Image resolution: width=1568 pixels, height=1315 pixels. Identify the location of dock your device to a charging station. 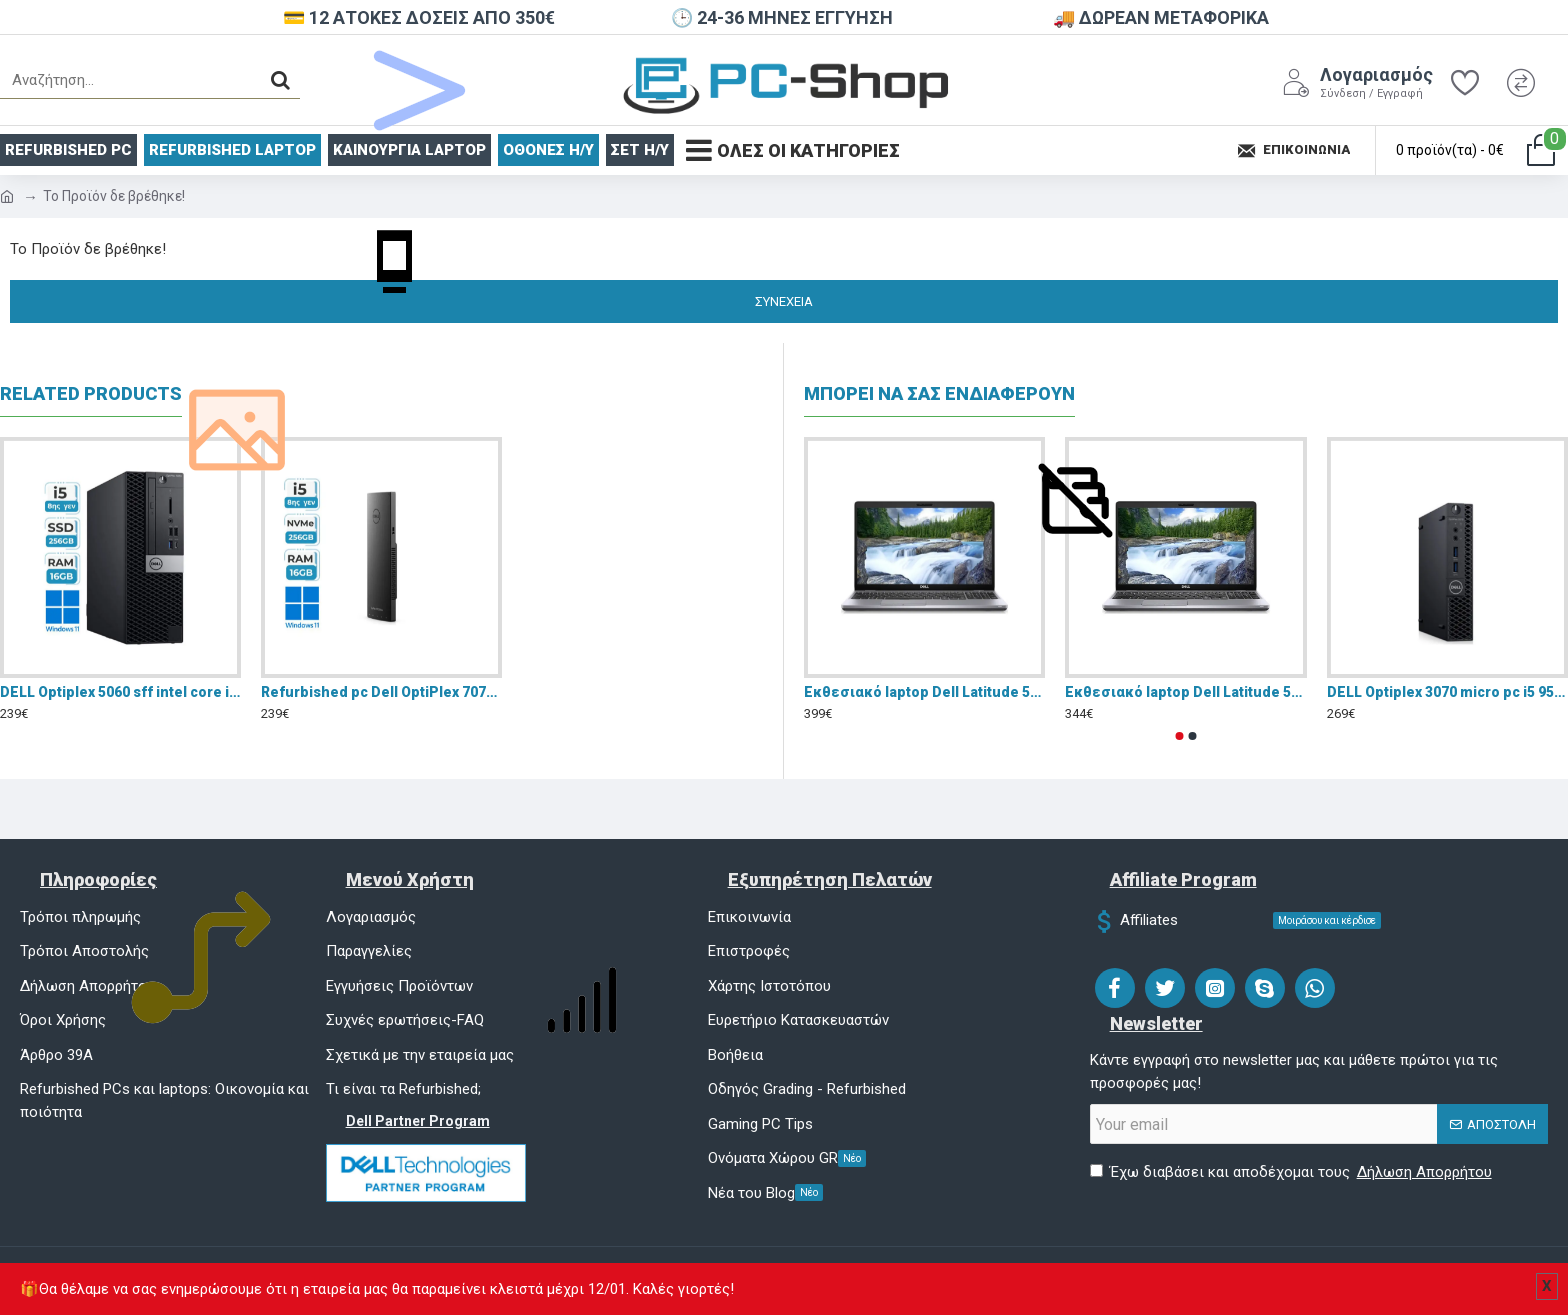
(394, 261).